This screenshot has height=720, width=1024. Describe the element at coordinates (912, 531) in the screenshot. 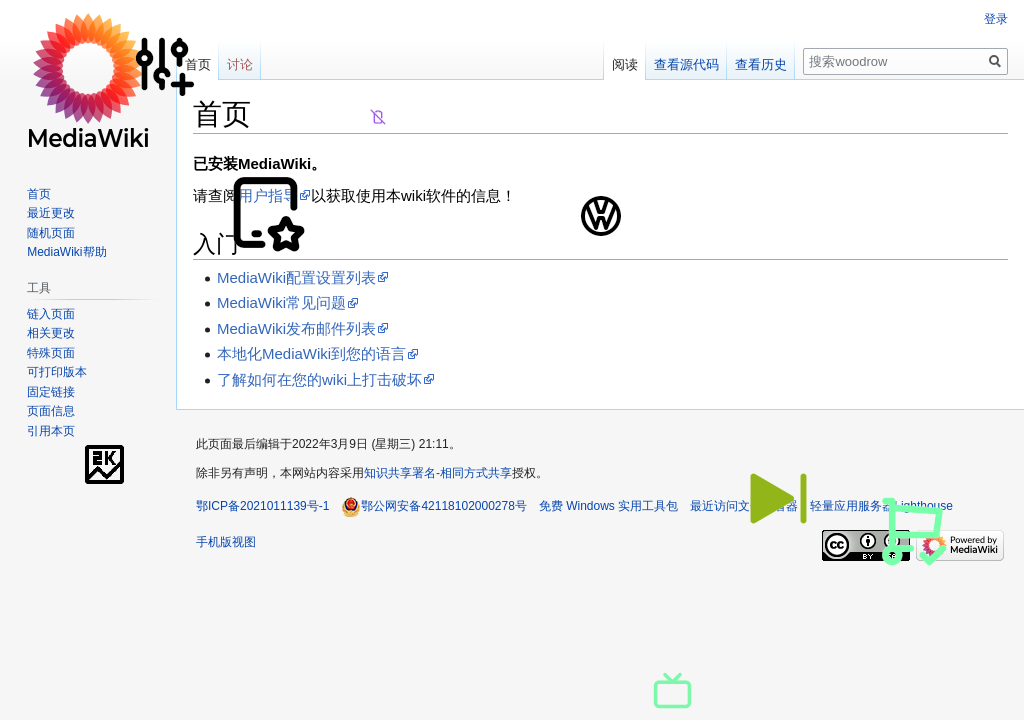

I see `item successfully added to cart` at that location.